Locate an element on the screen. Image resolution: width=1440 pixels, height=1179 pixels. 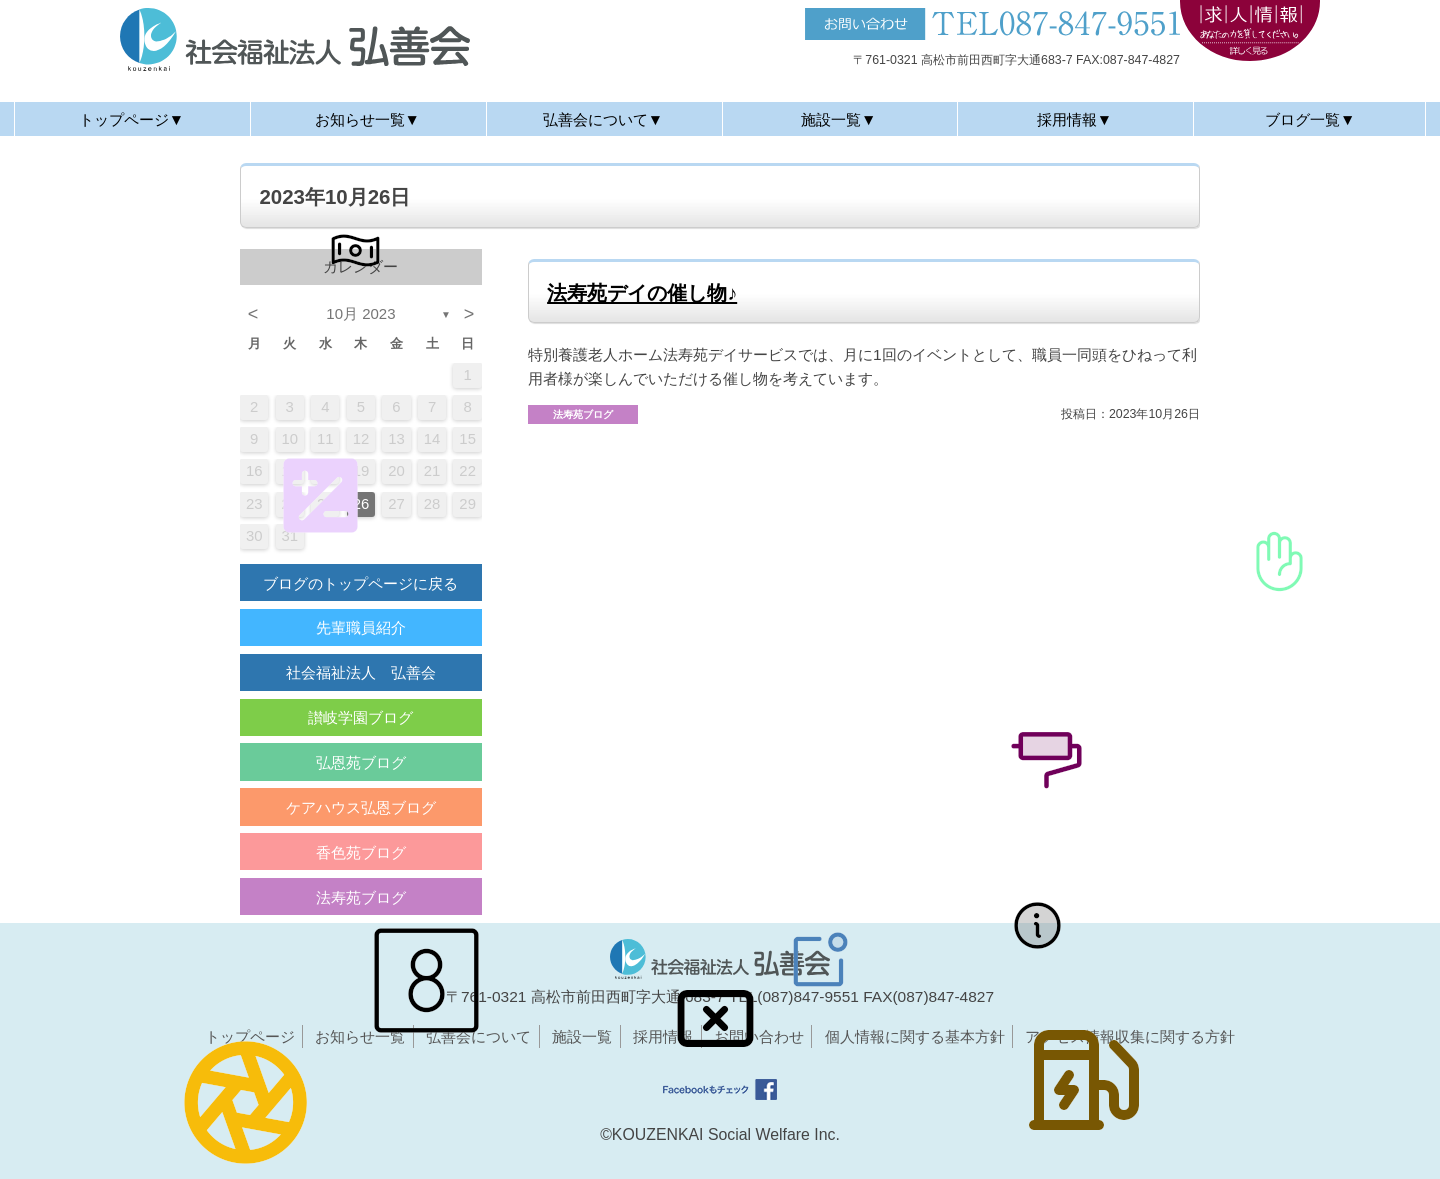
indicates new notifications or alerts is located at coordinates (819, 960).